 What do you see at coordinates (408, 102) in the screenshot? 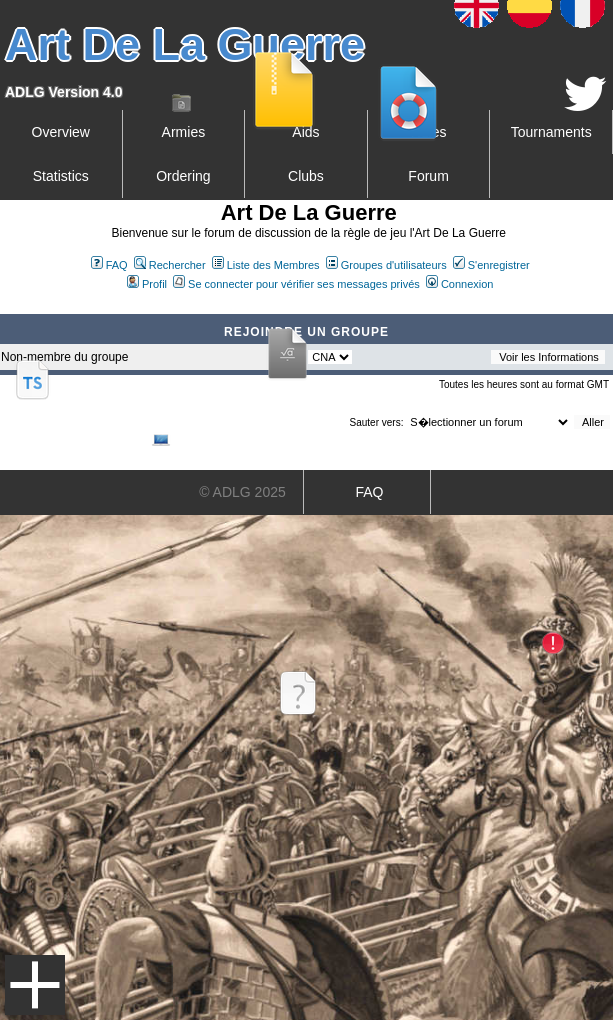
I see `a compiled html help file (.chm)` at bounding box center [408, 102].